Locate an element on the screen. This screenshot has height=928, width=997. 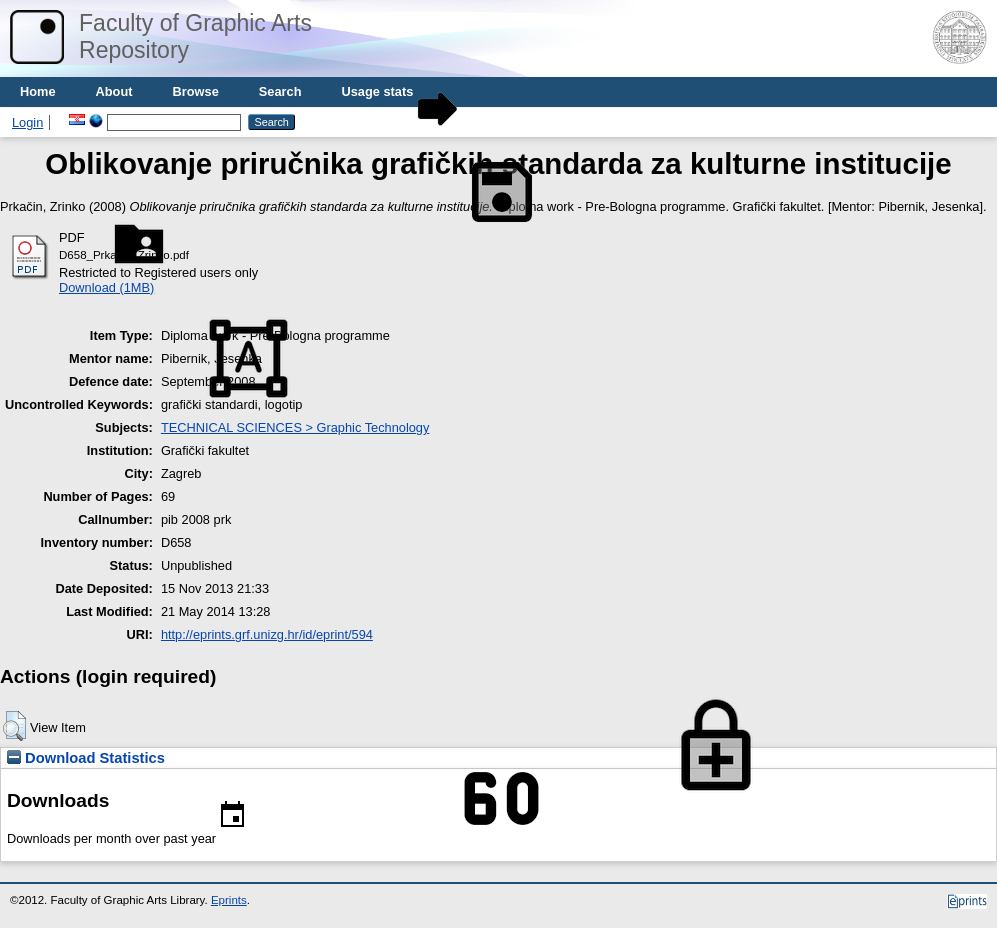
indicates enhanced or additional security protection is located at coordinates (716, 747).